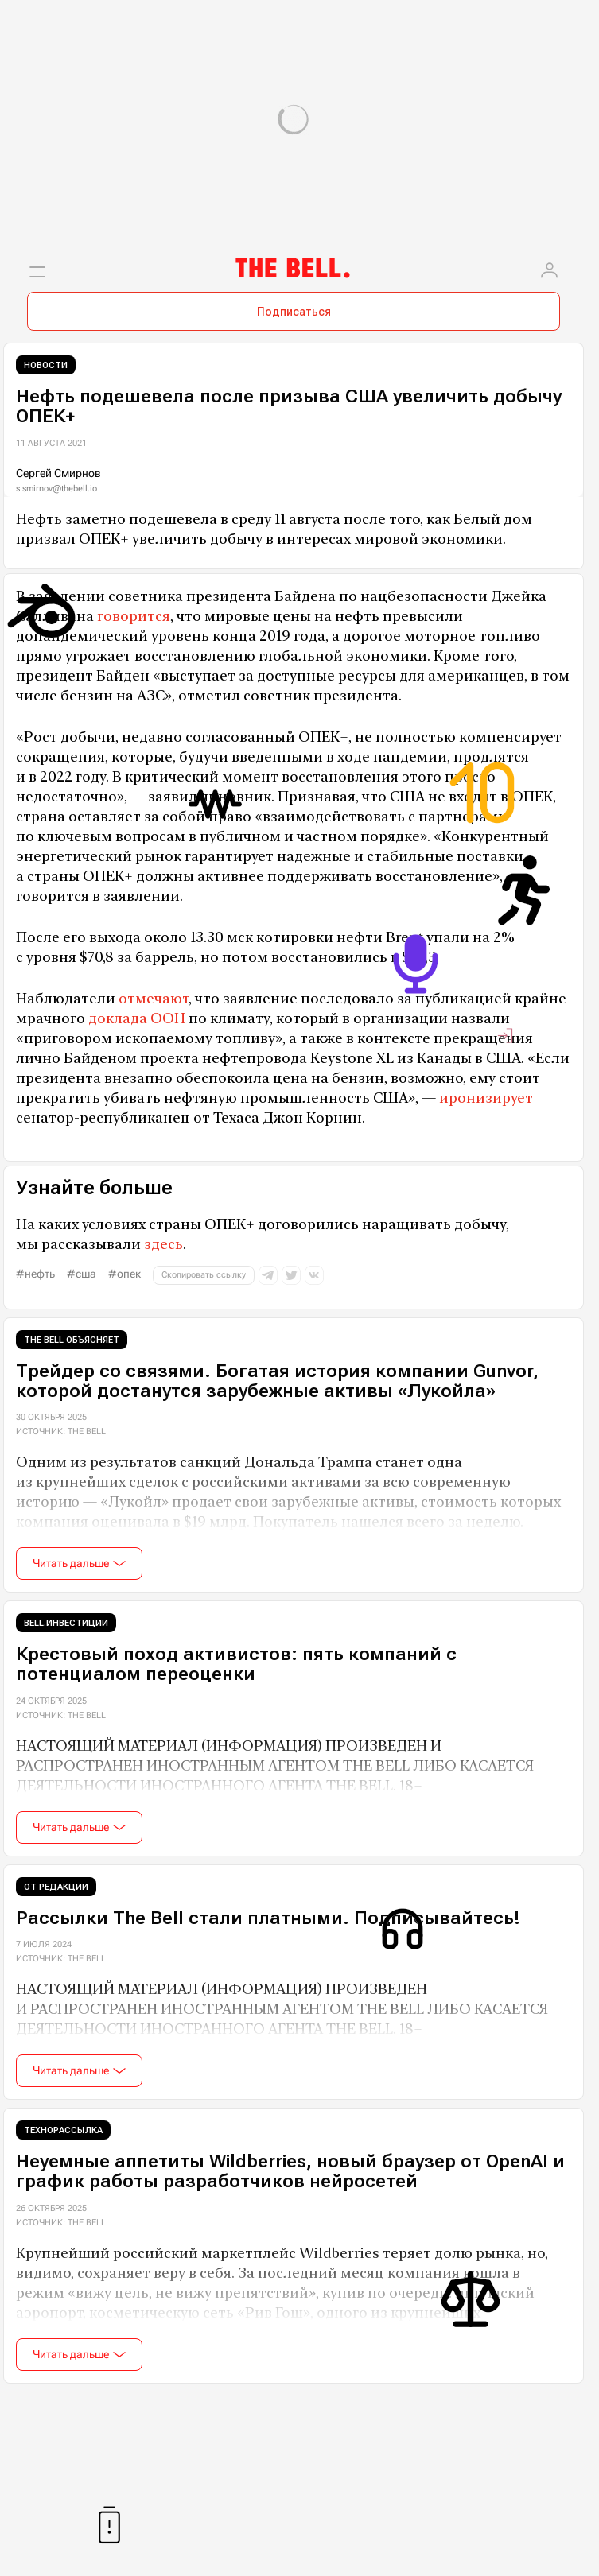  I want to click on access comparison or weighing features, so click(470, 2300).